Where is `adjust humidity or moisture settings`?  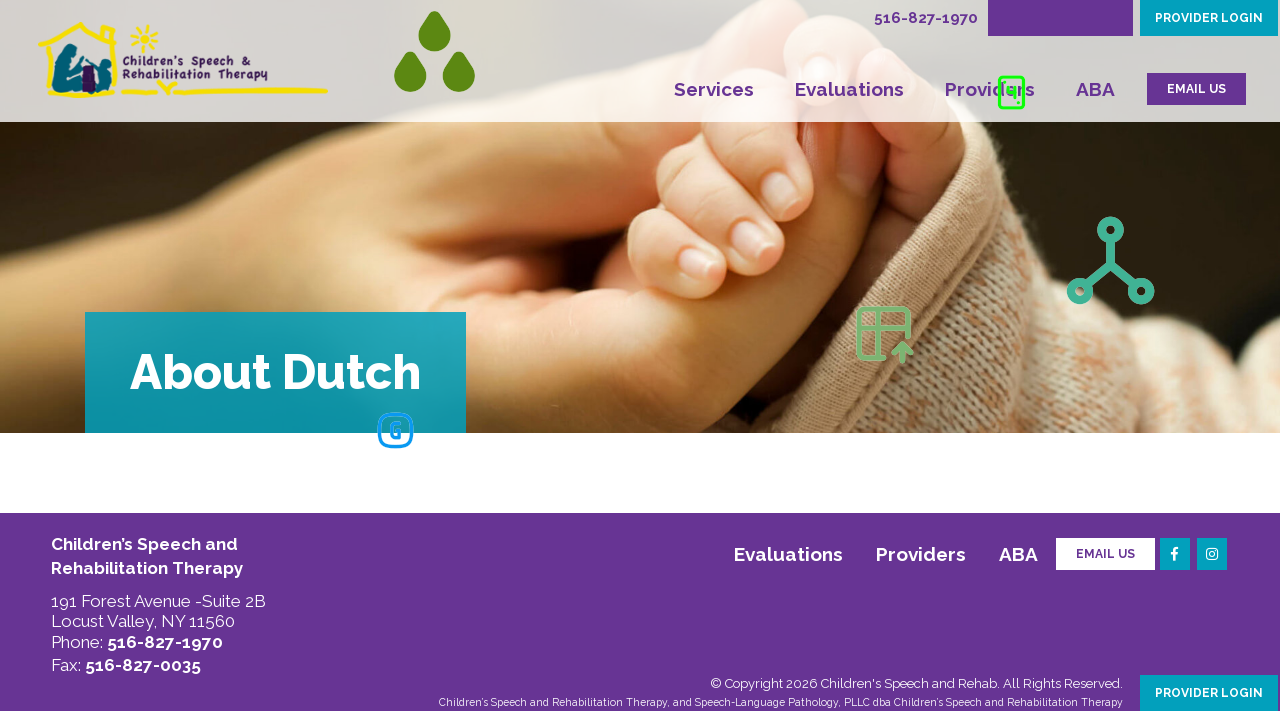
adjust humidity or moisture settings is located at coordinates (434, 51).